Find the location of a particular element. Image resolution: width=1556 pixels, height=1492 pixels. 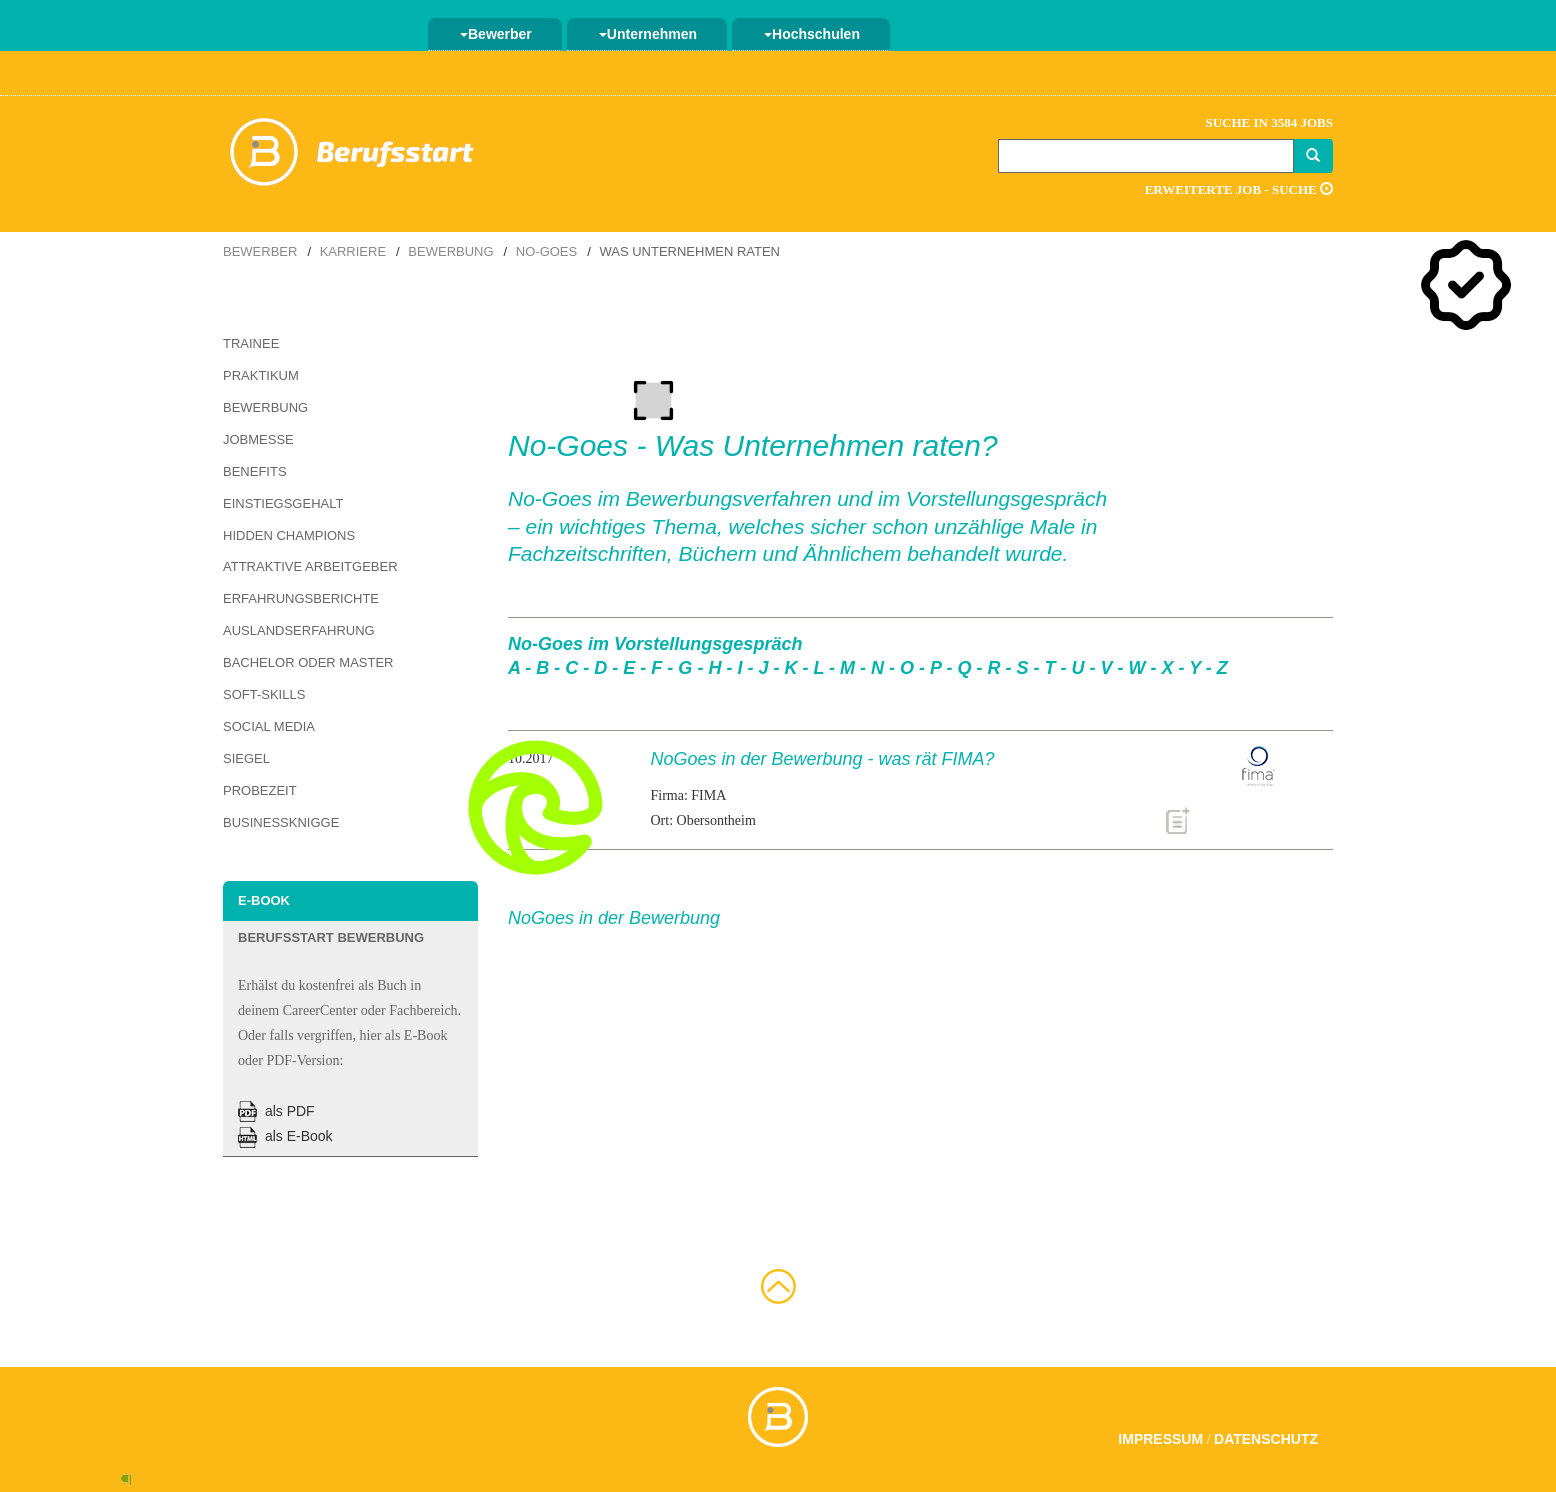

open microsoft edge browser is located at coordinates (535, 807).